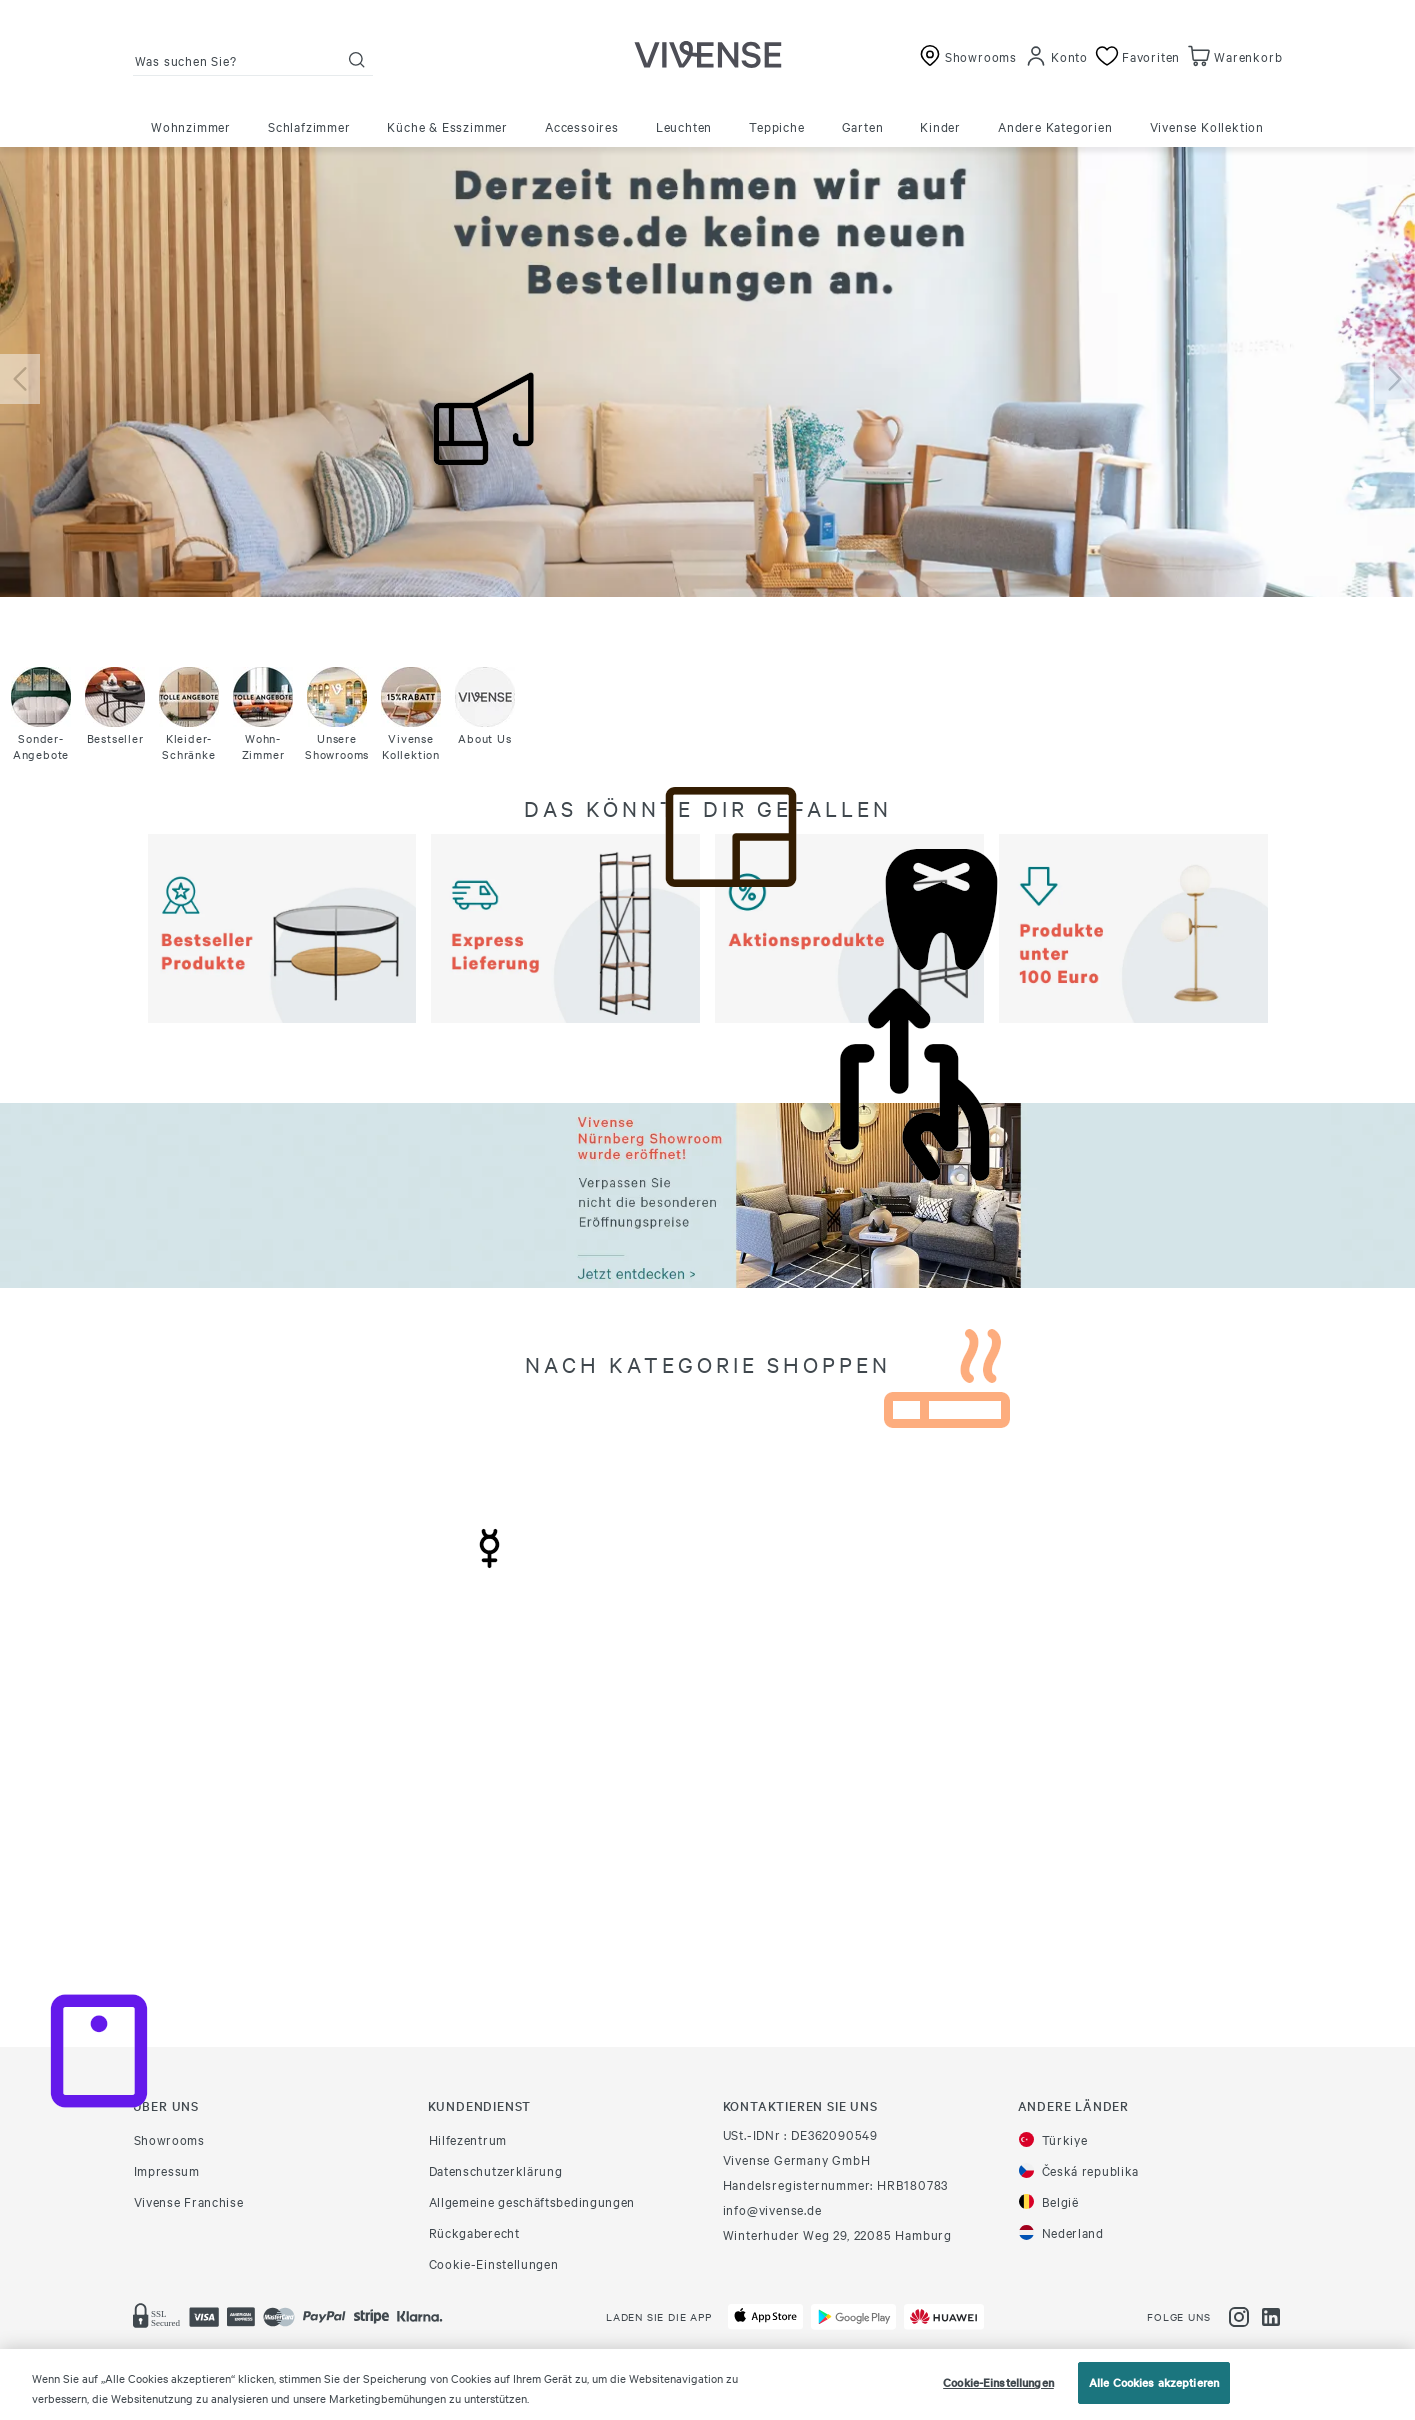 Image resolution: width=1415 pixels, height=2420 pixels. What do you see at coordinates (947, 1392) in the screenshot?
I see `indicates a designated smoking area` at bounding box center [947, 1392].